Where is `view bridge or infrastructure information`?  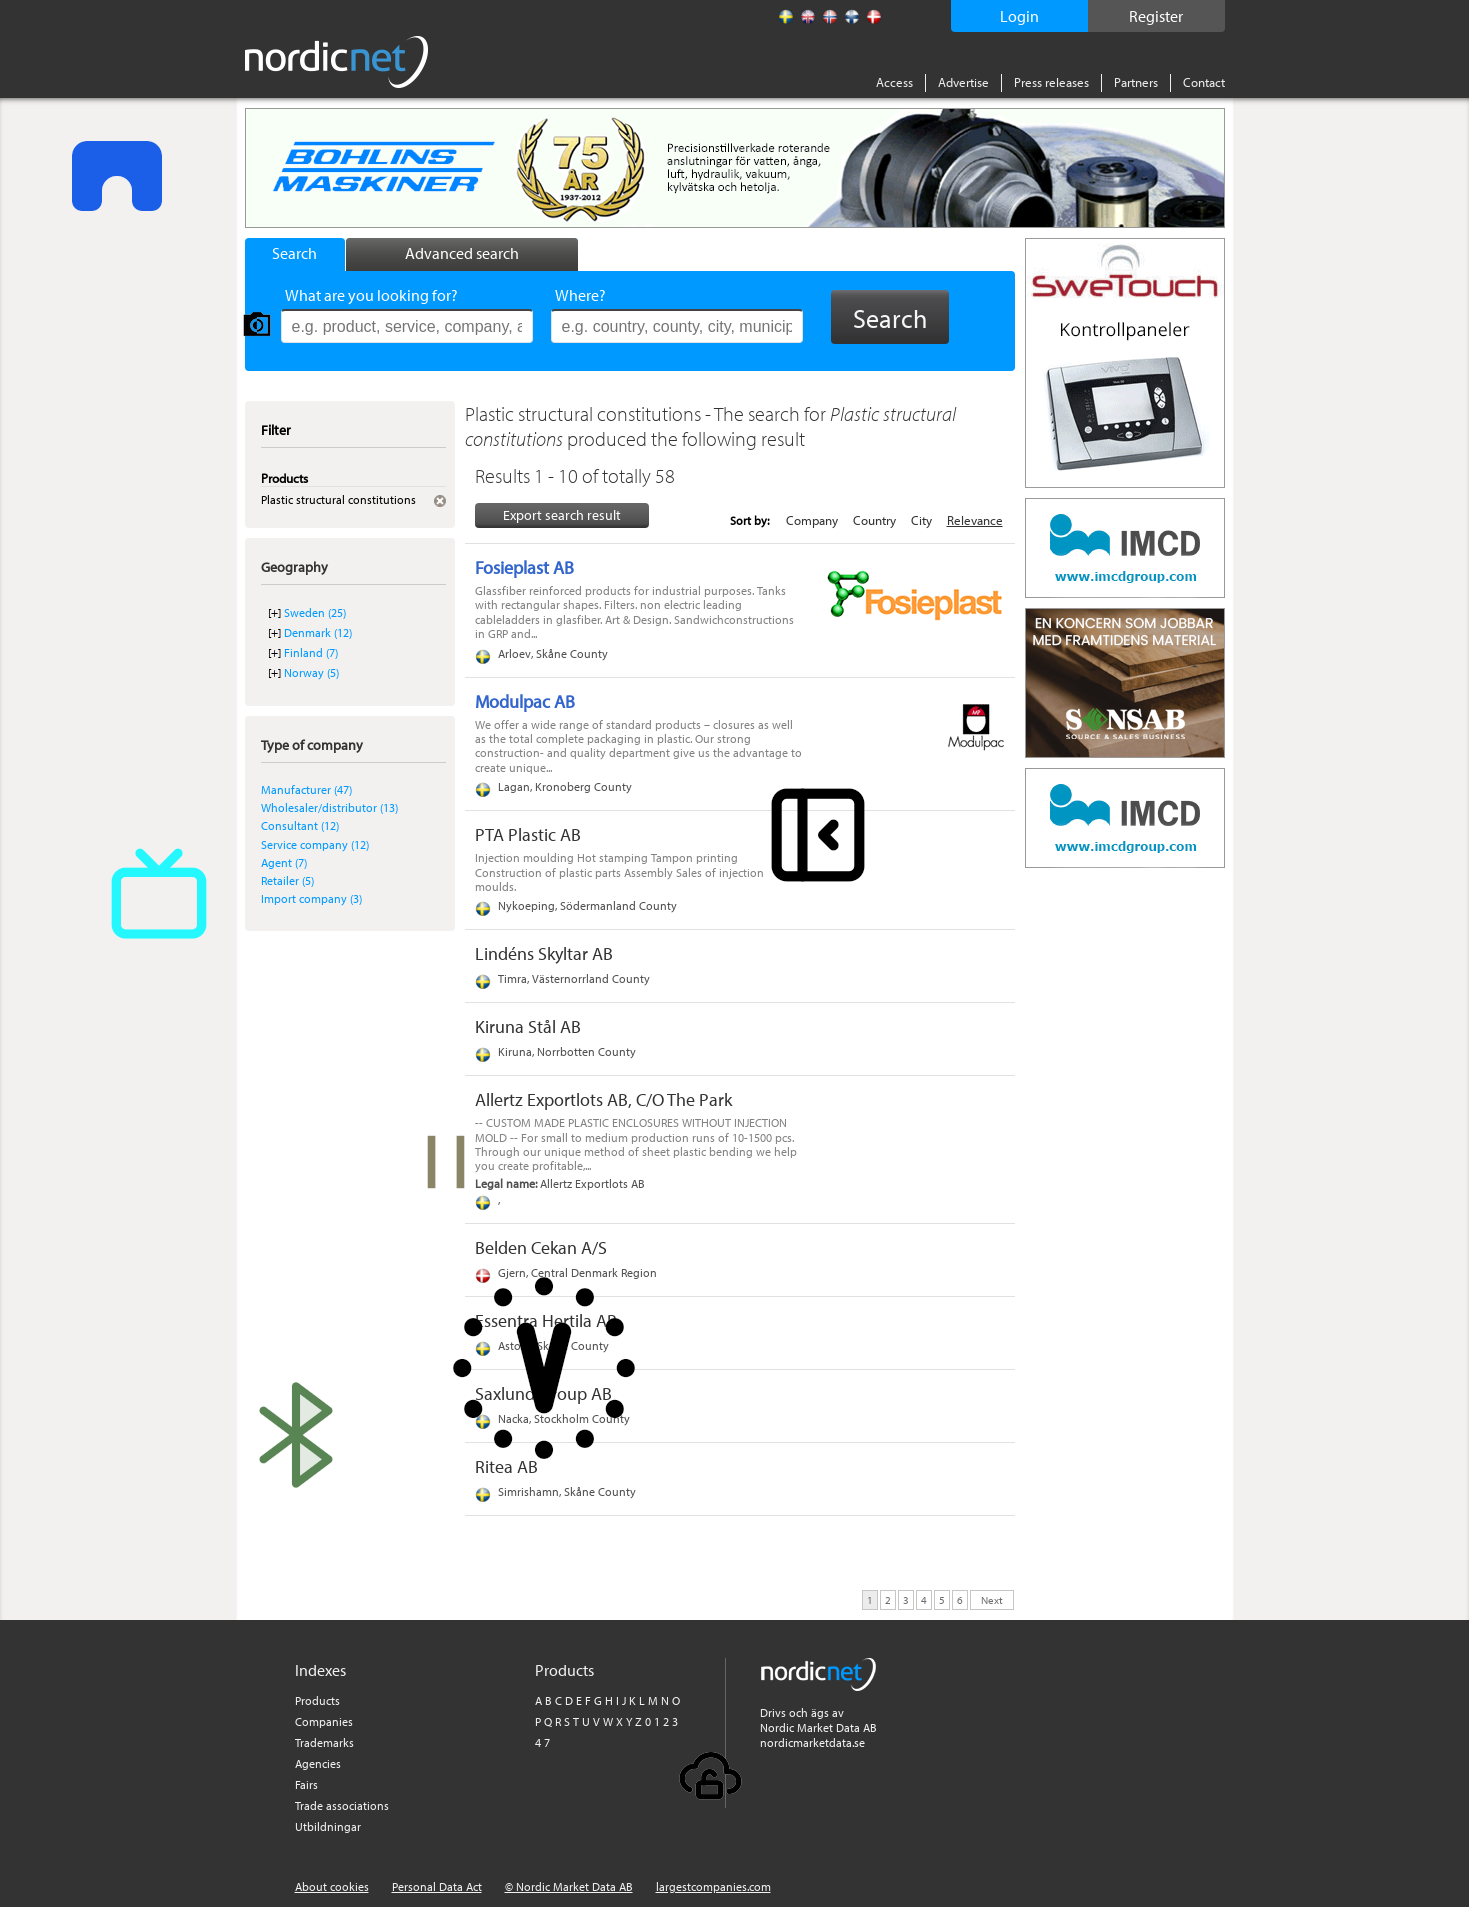 view bridge or infrastructure information is located at coordinates (117, 171).